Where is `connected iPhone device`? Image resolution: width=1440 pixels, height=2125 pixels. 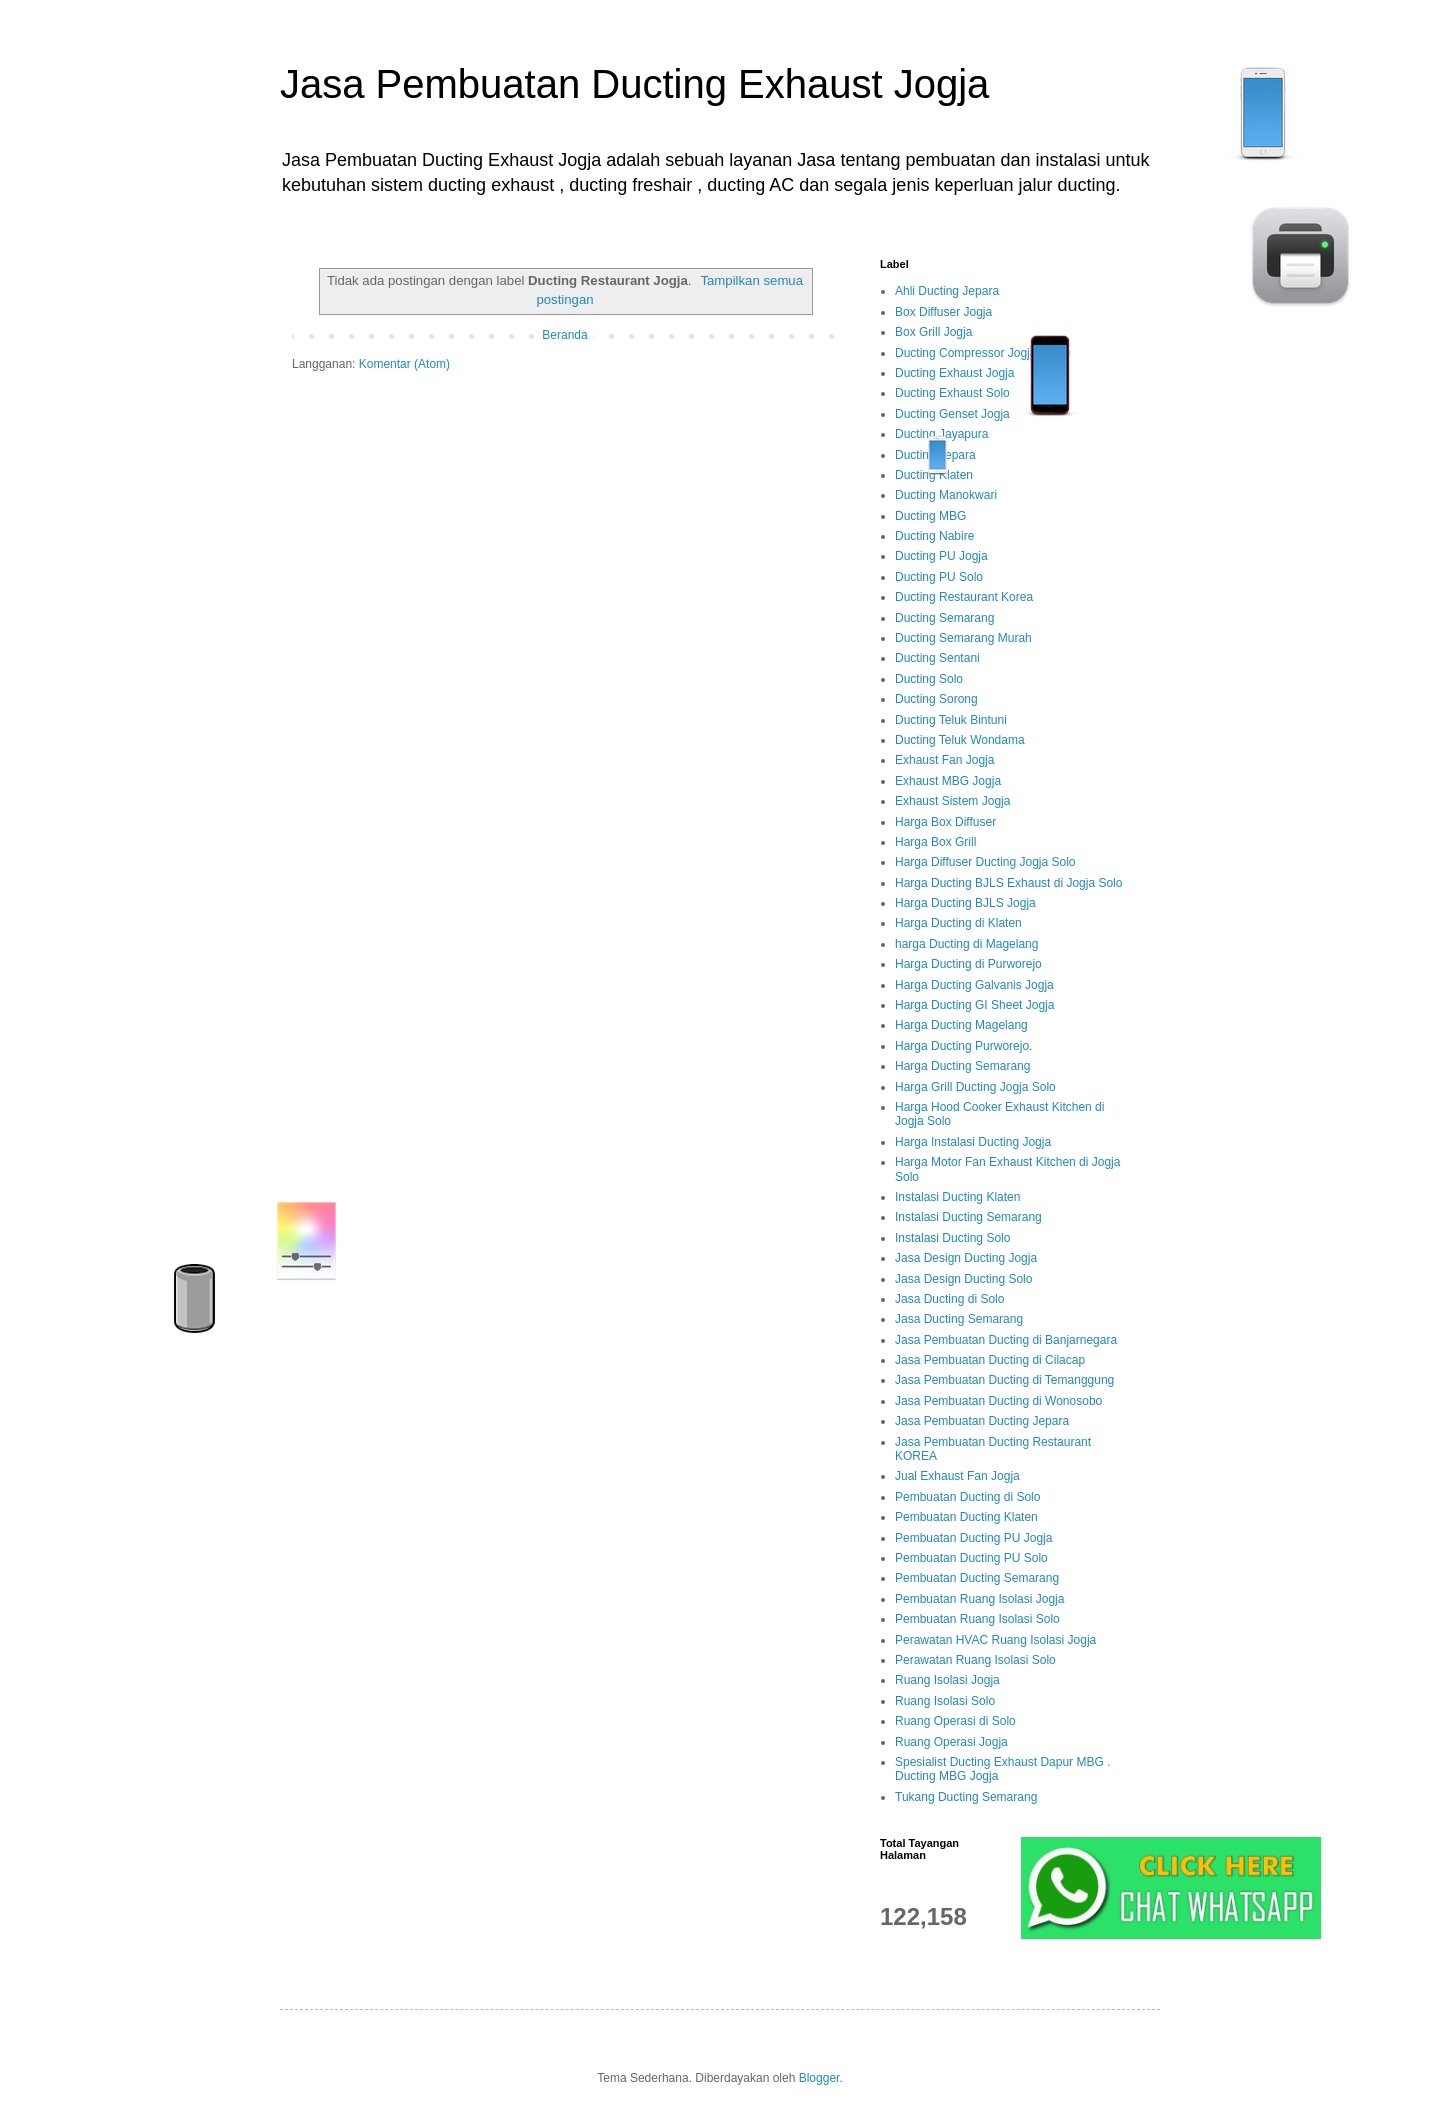
connected iPhone device is located at coordinates (1263, 114).